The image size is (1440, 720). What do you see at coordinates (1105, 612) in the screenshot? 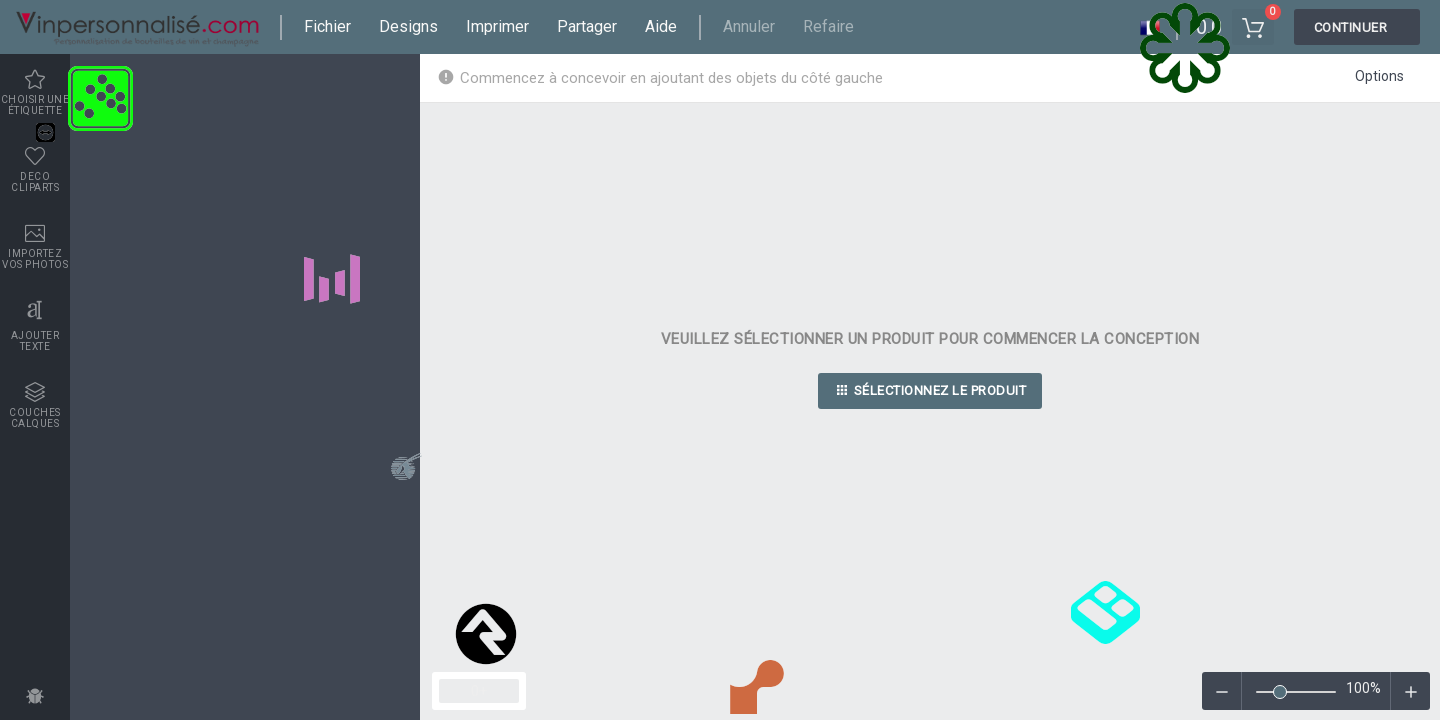
I see `open the bento app` at bounding box center [1105, 612].